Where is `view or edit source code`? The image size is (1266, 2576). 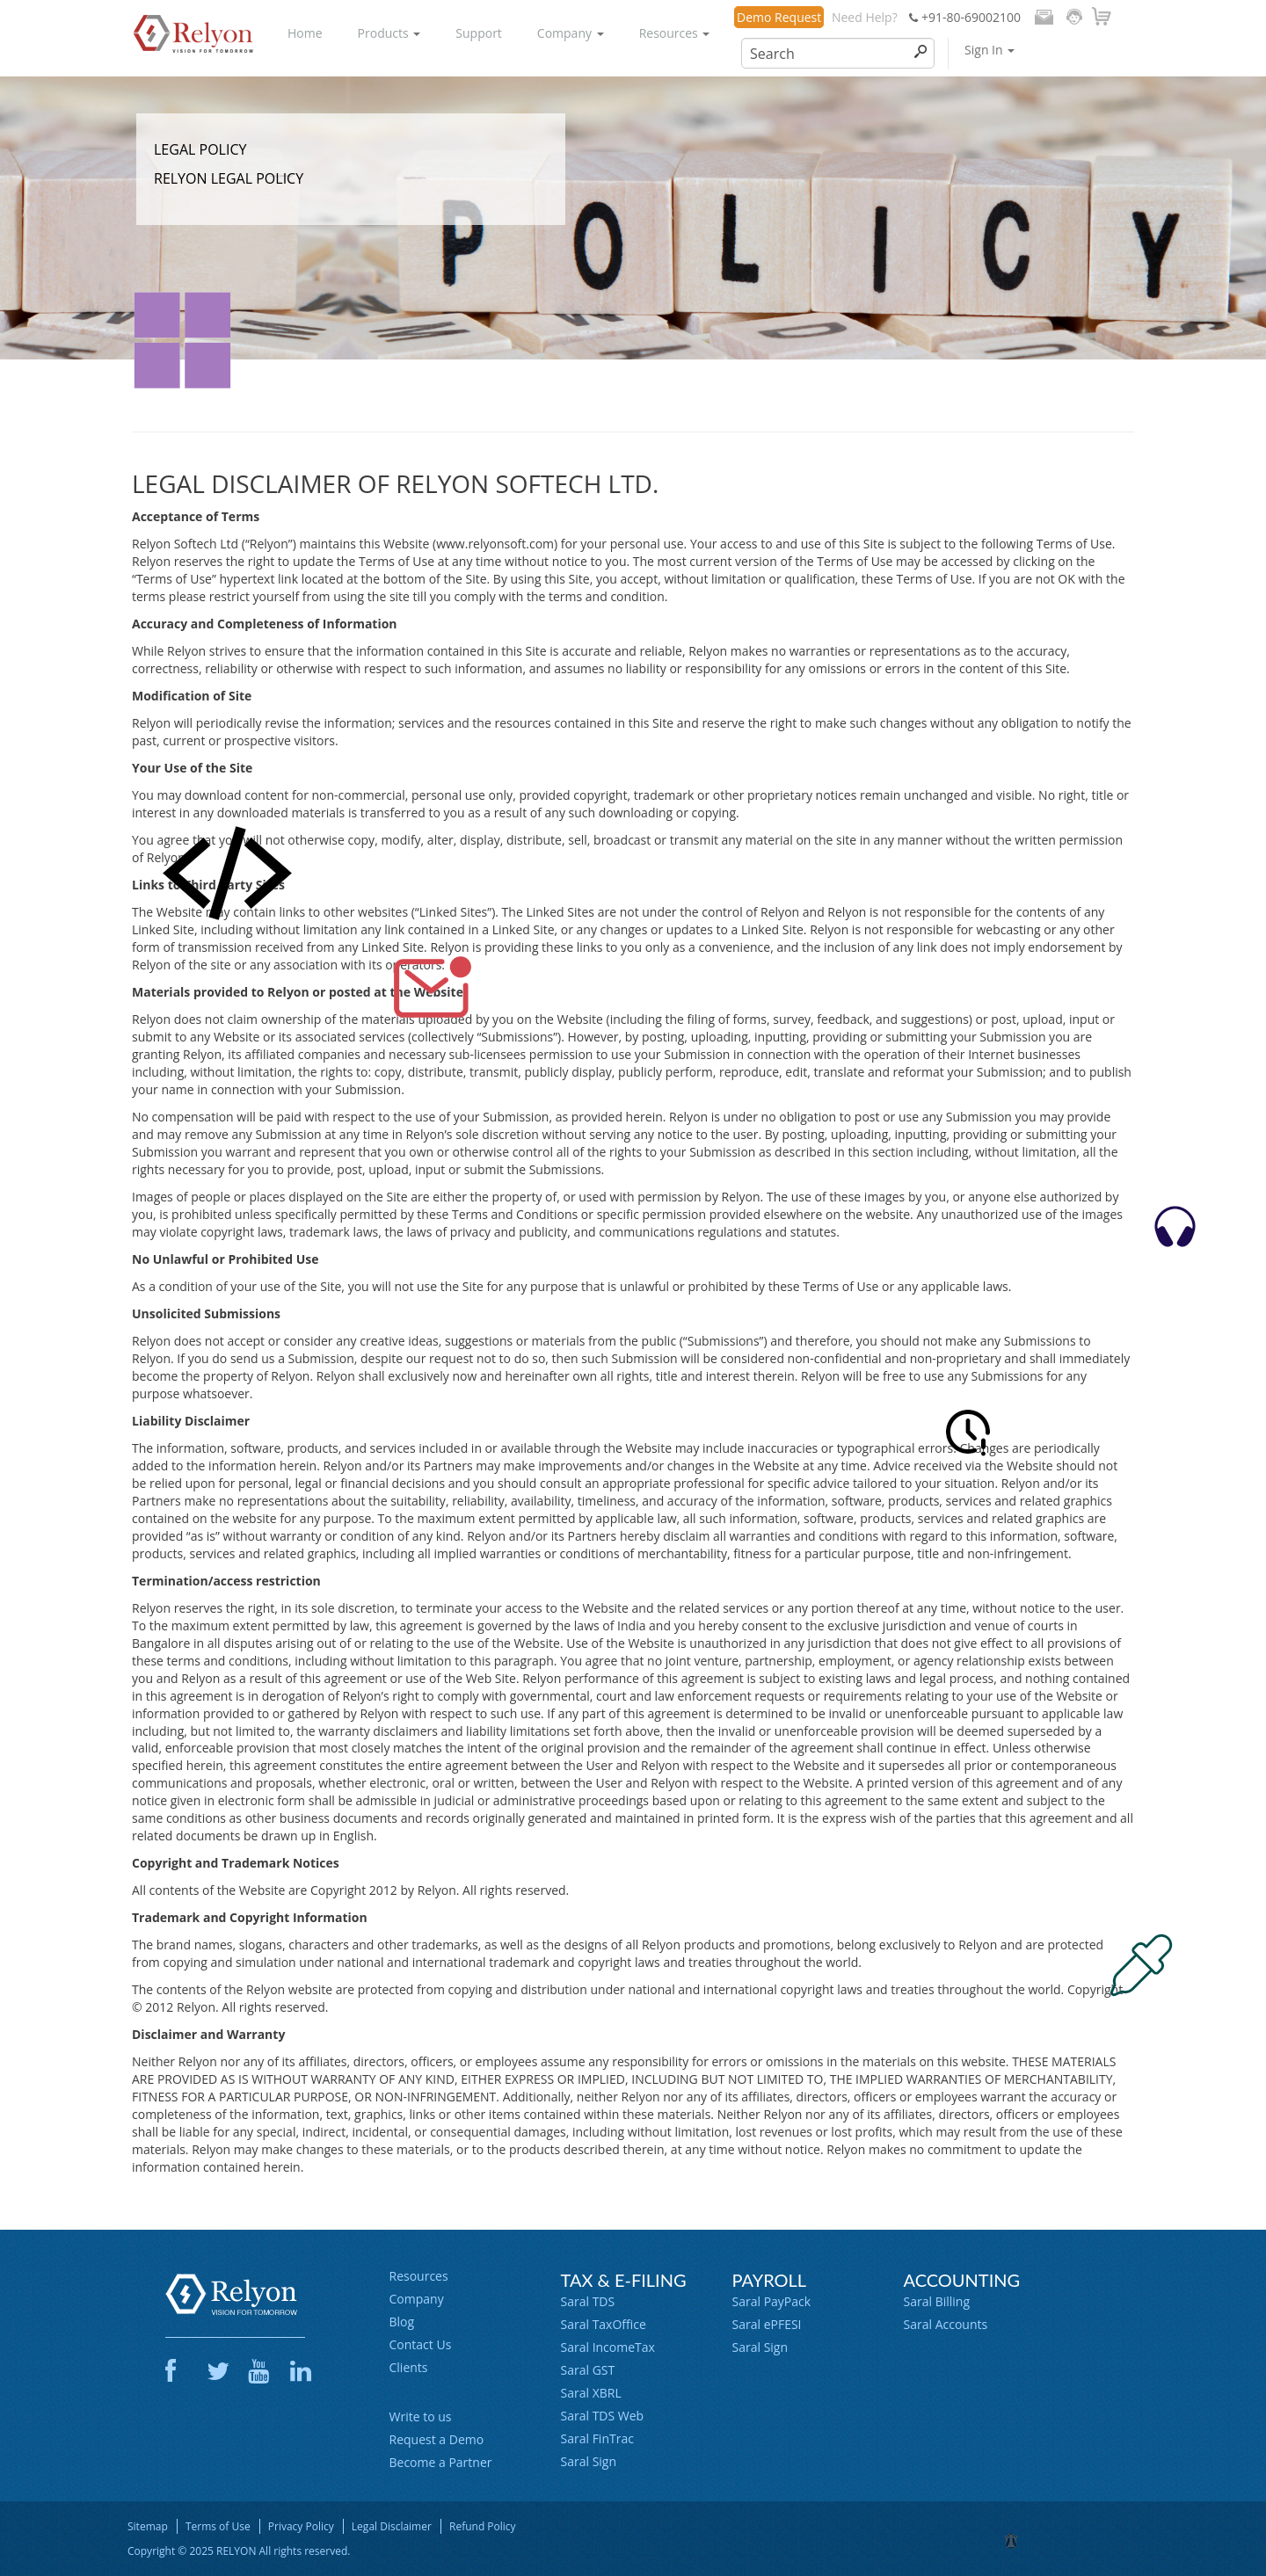 view or edit source code is located at coordinates (227, 873).